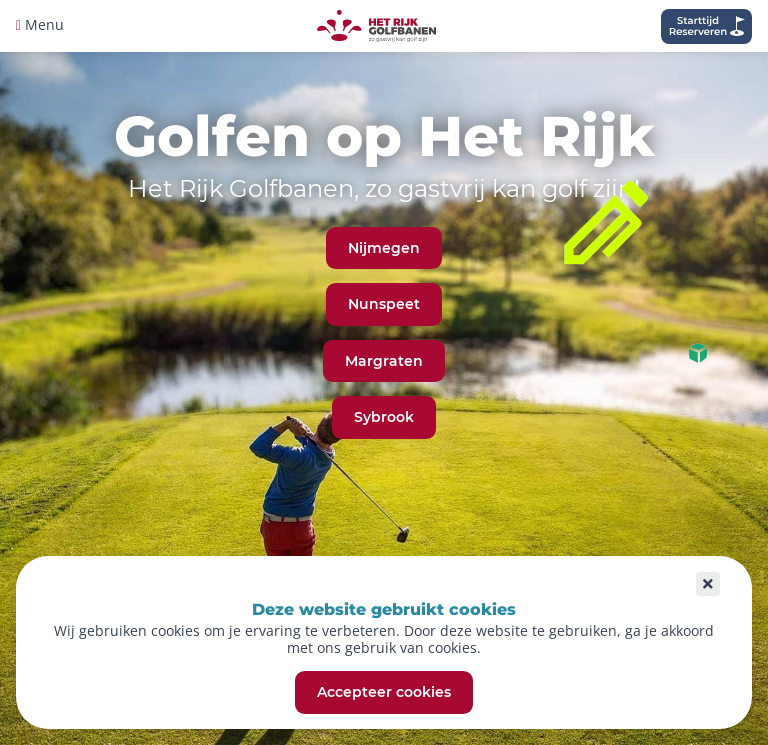  Describe the element at coordinates (604, 224) in the screenshot. I see `edit or compose new content` at that location.